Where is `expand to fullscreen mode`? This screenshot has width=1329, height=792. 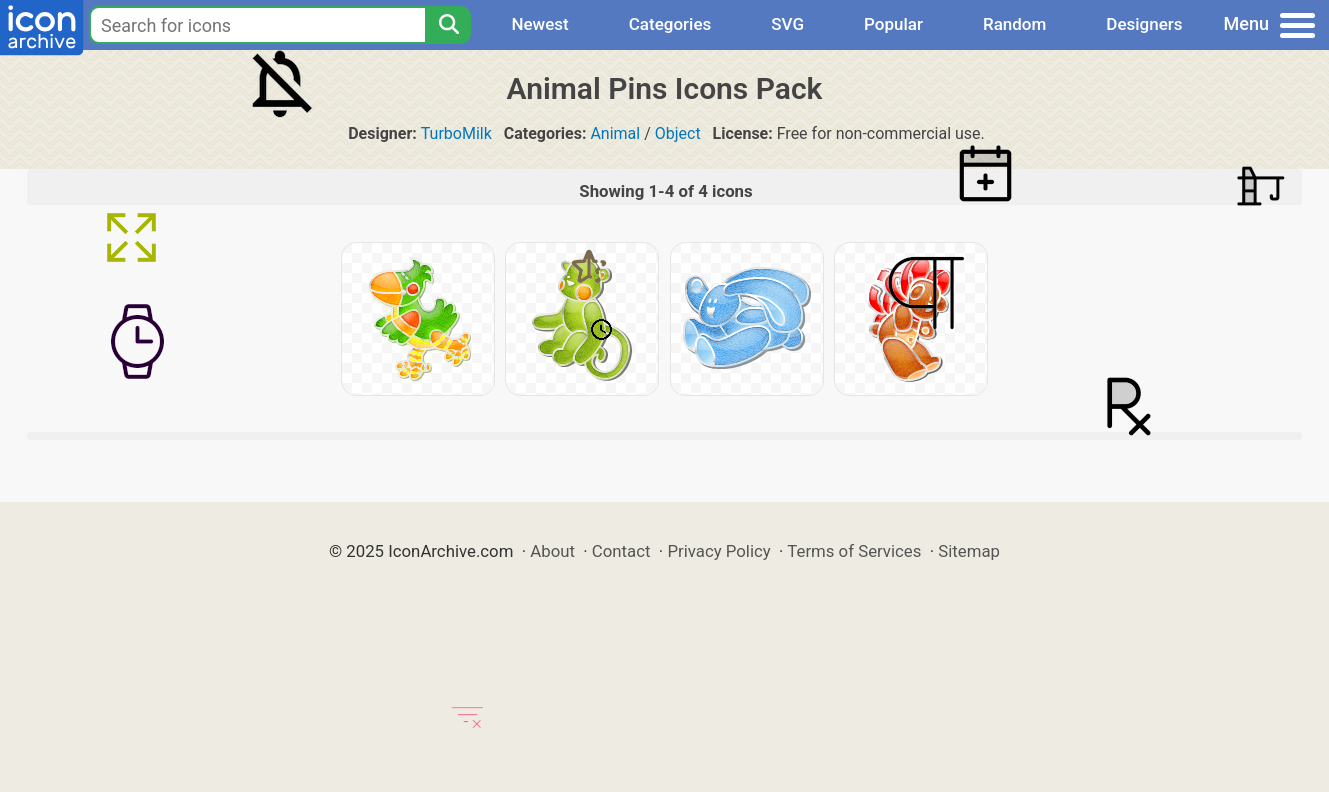
expand to fullscreen mode is located at coordinates (131, 237).